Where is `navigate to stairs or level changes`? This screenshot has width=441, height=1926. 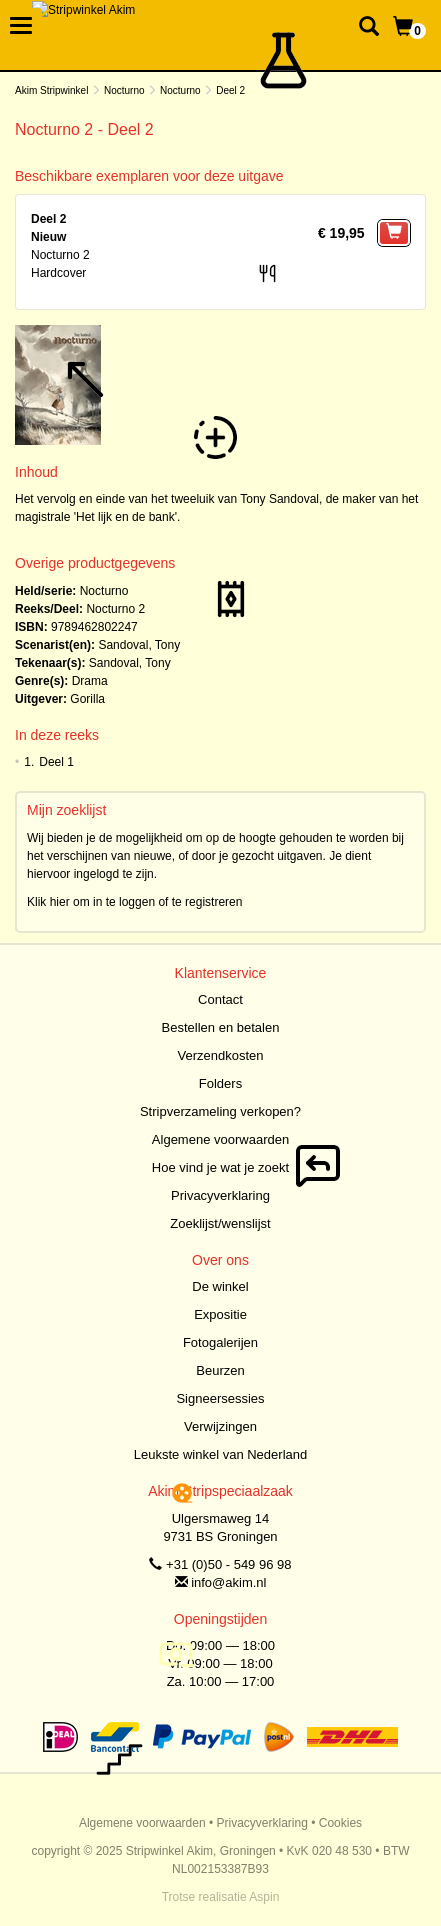 navigate to stairs or level changes is located at coordinates (119, 1759).